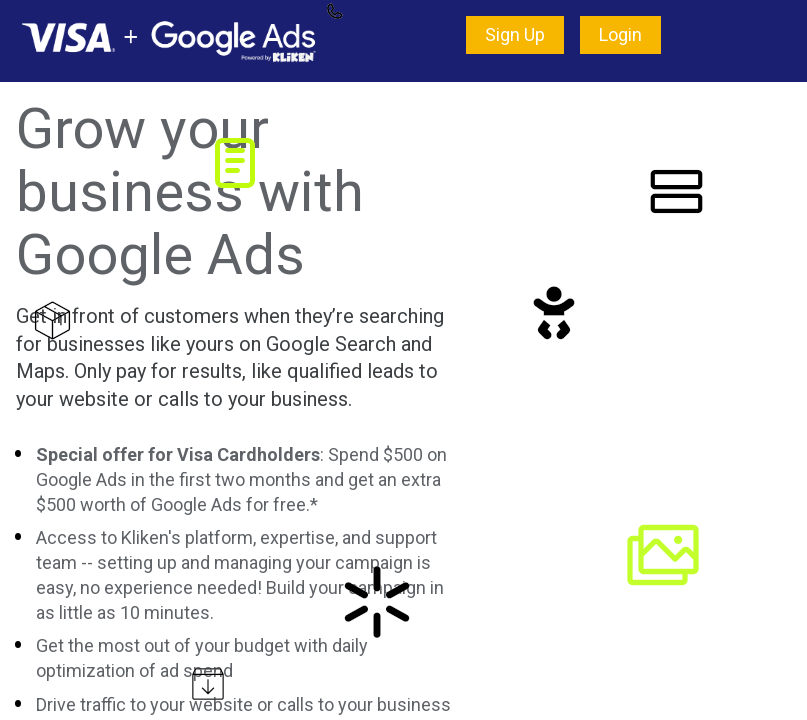 This screenshot has width=807, height=720. Describe the element at coordinates (554, 312) in the screenshot. I see `access baby or infant-related features` at that location.